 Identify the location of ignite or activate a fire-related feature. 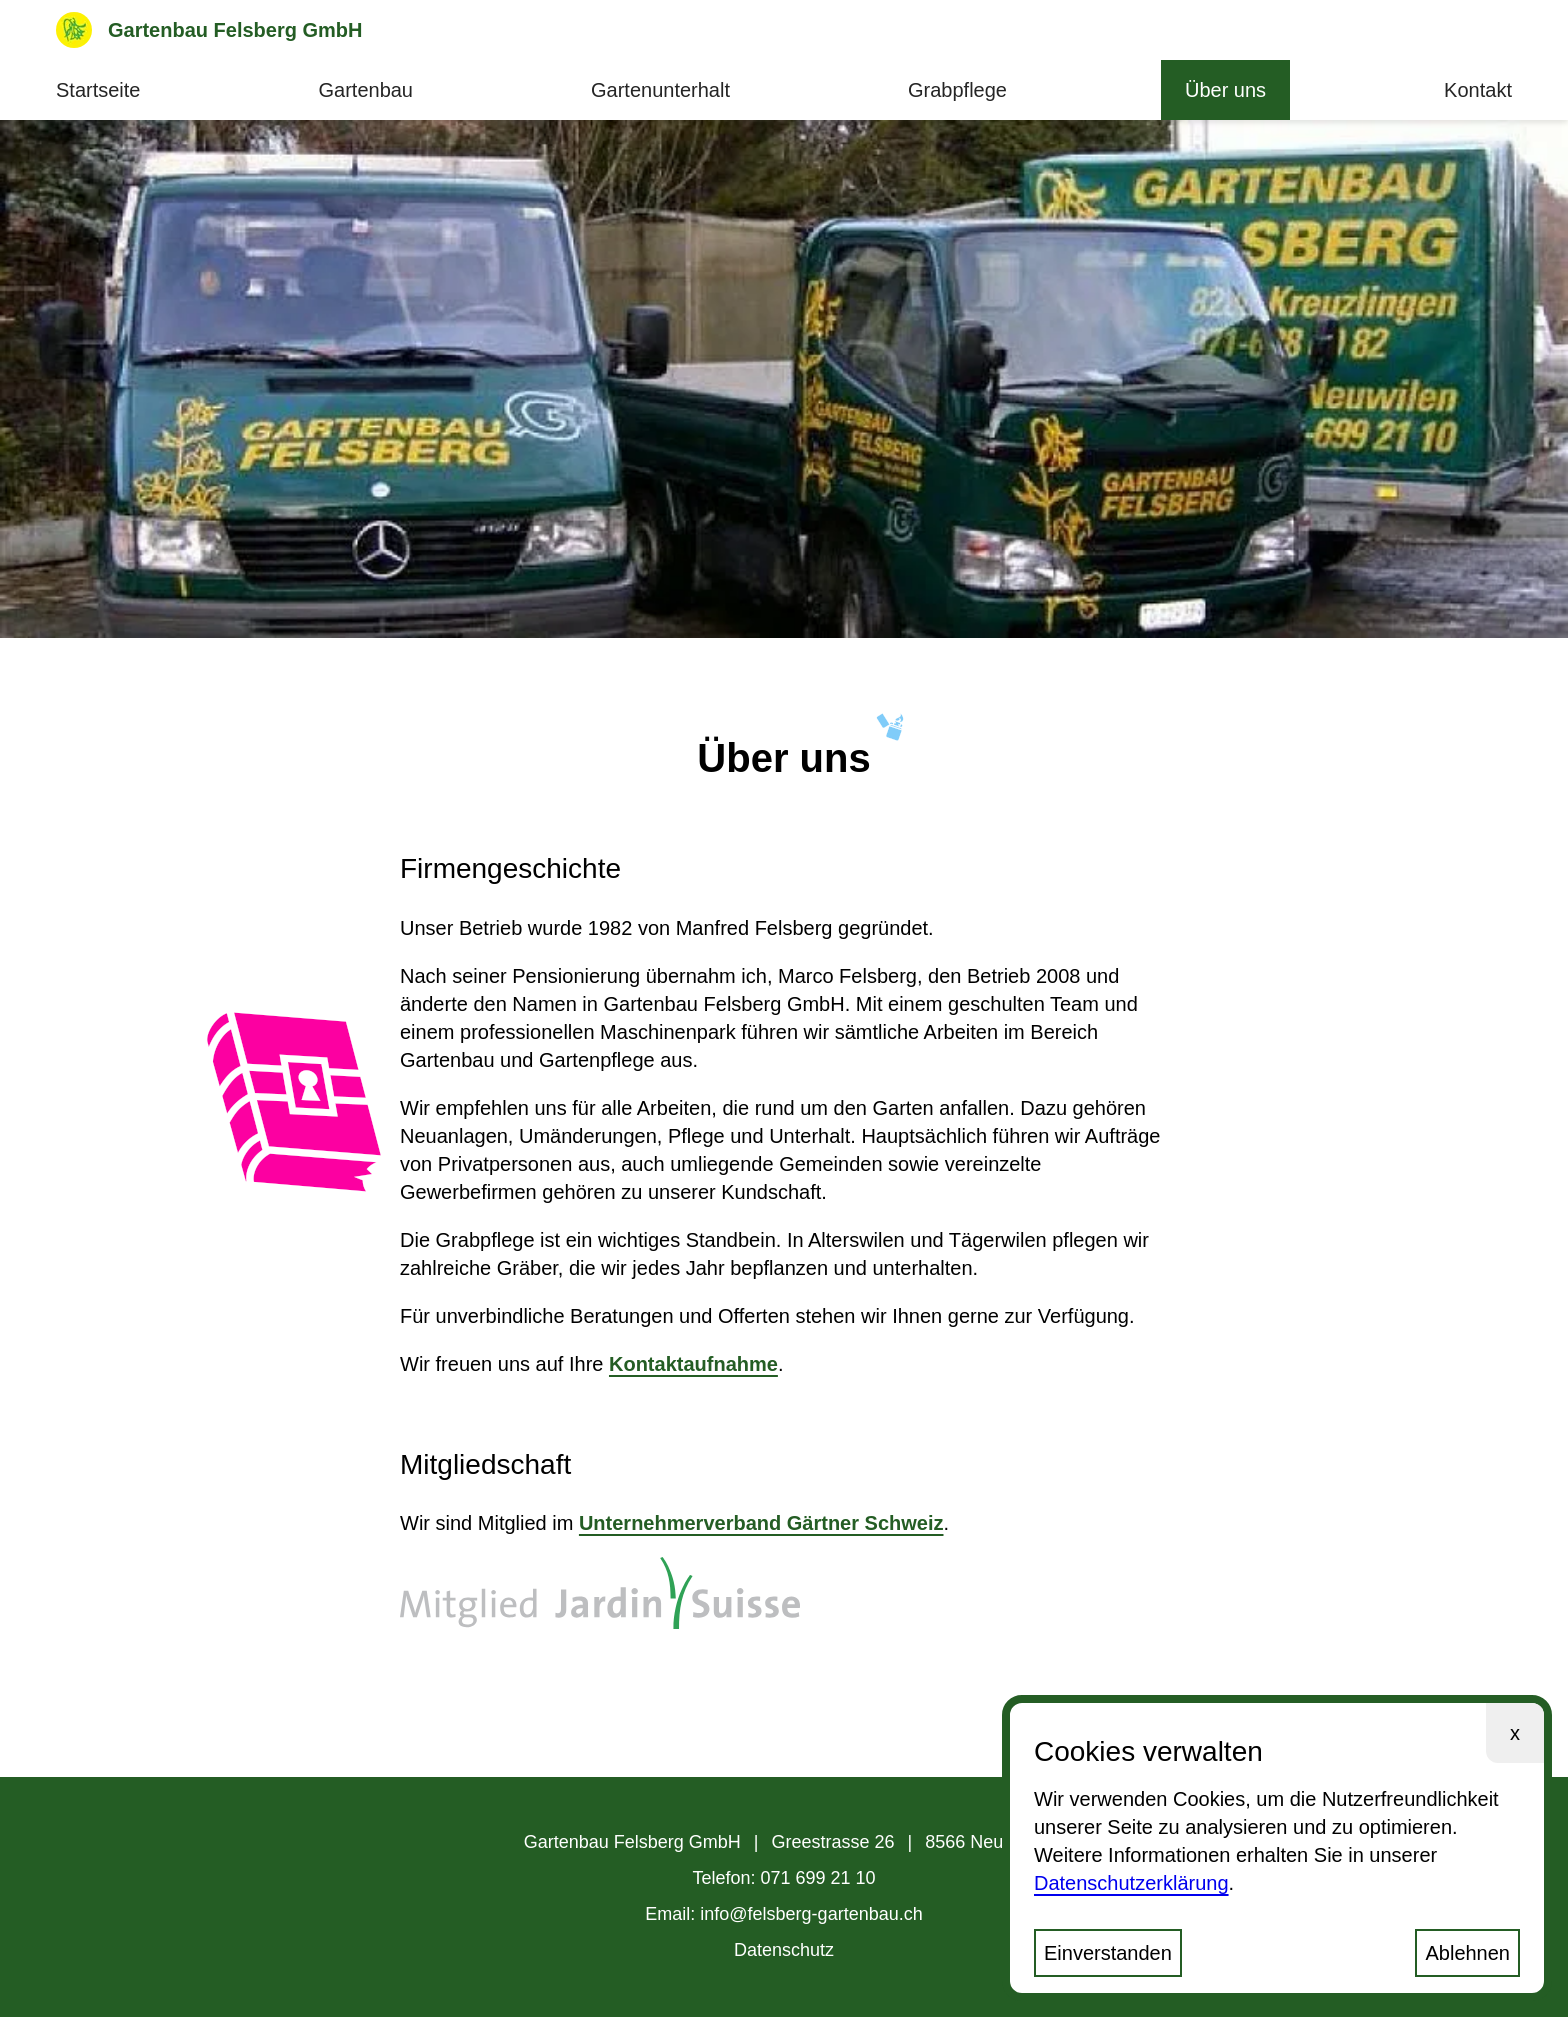
(890, 727).